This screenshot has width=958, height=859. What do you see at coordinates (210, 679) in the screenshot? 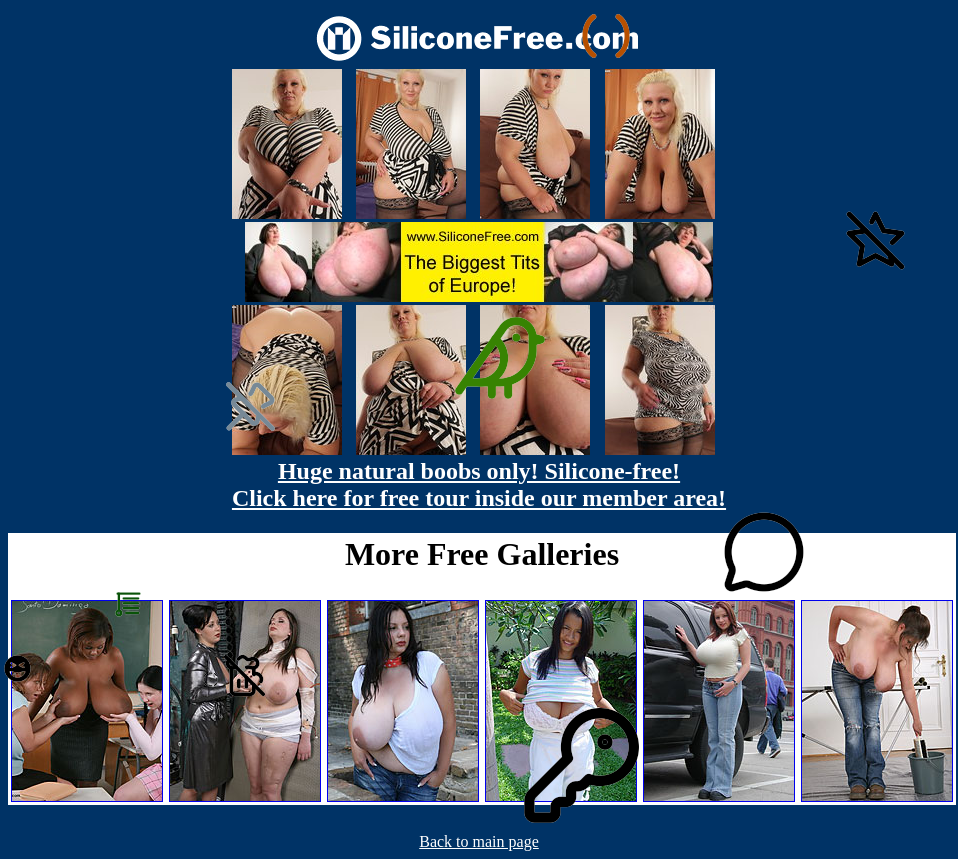
I see `select or crop area with rounded corners` at bounding box center [210, 679].